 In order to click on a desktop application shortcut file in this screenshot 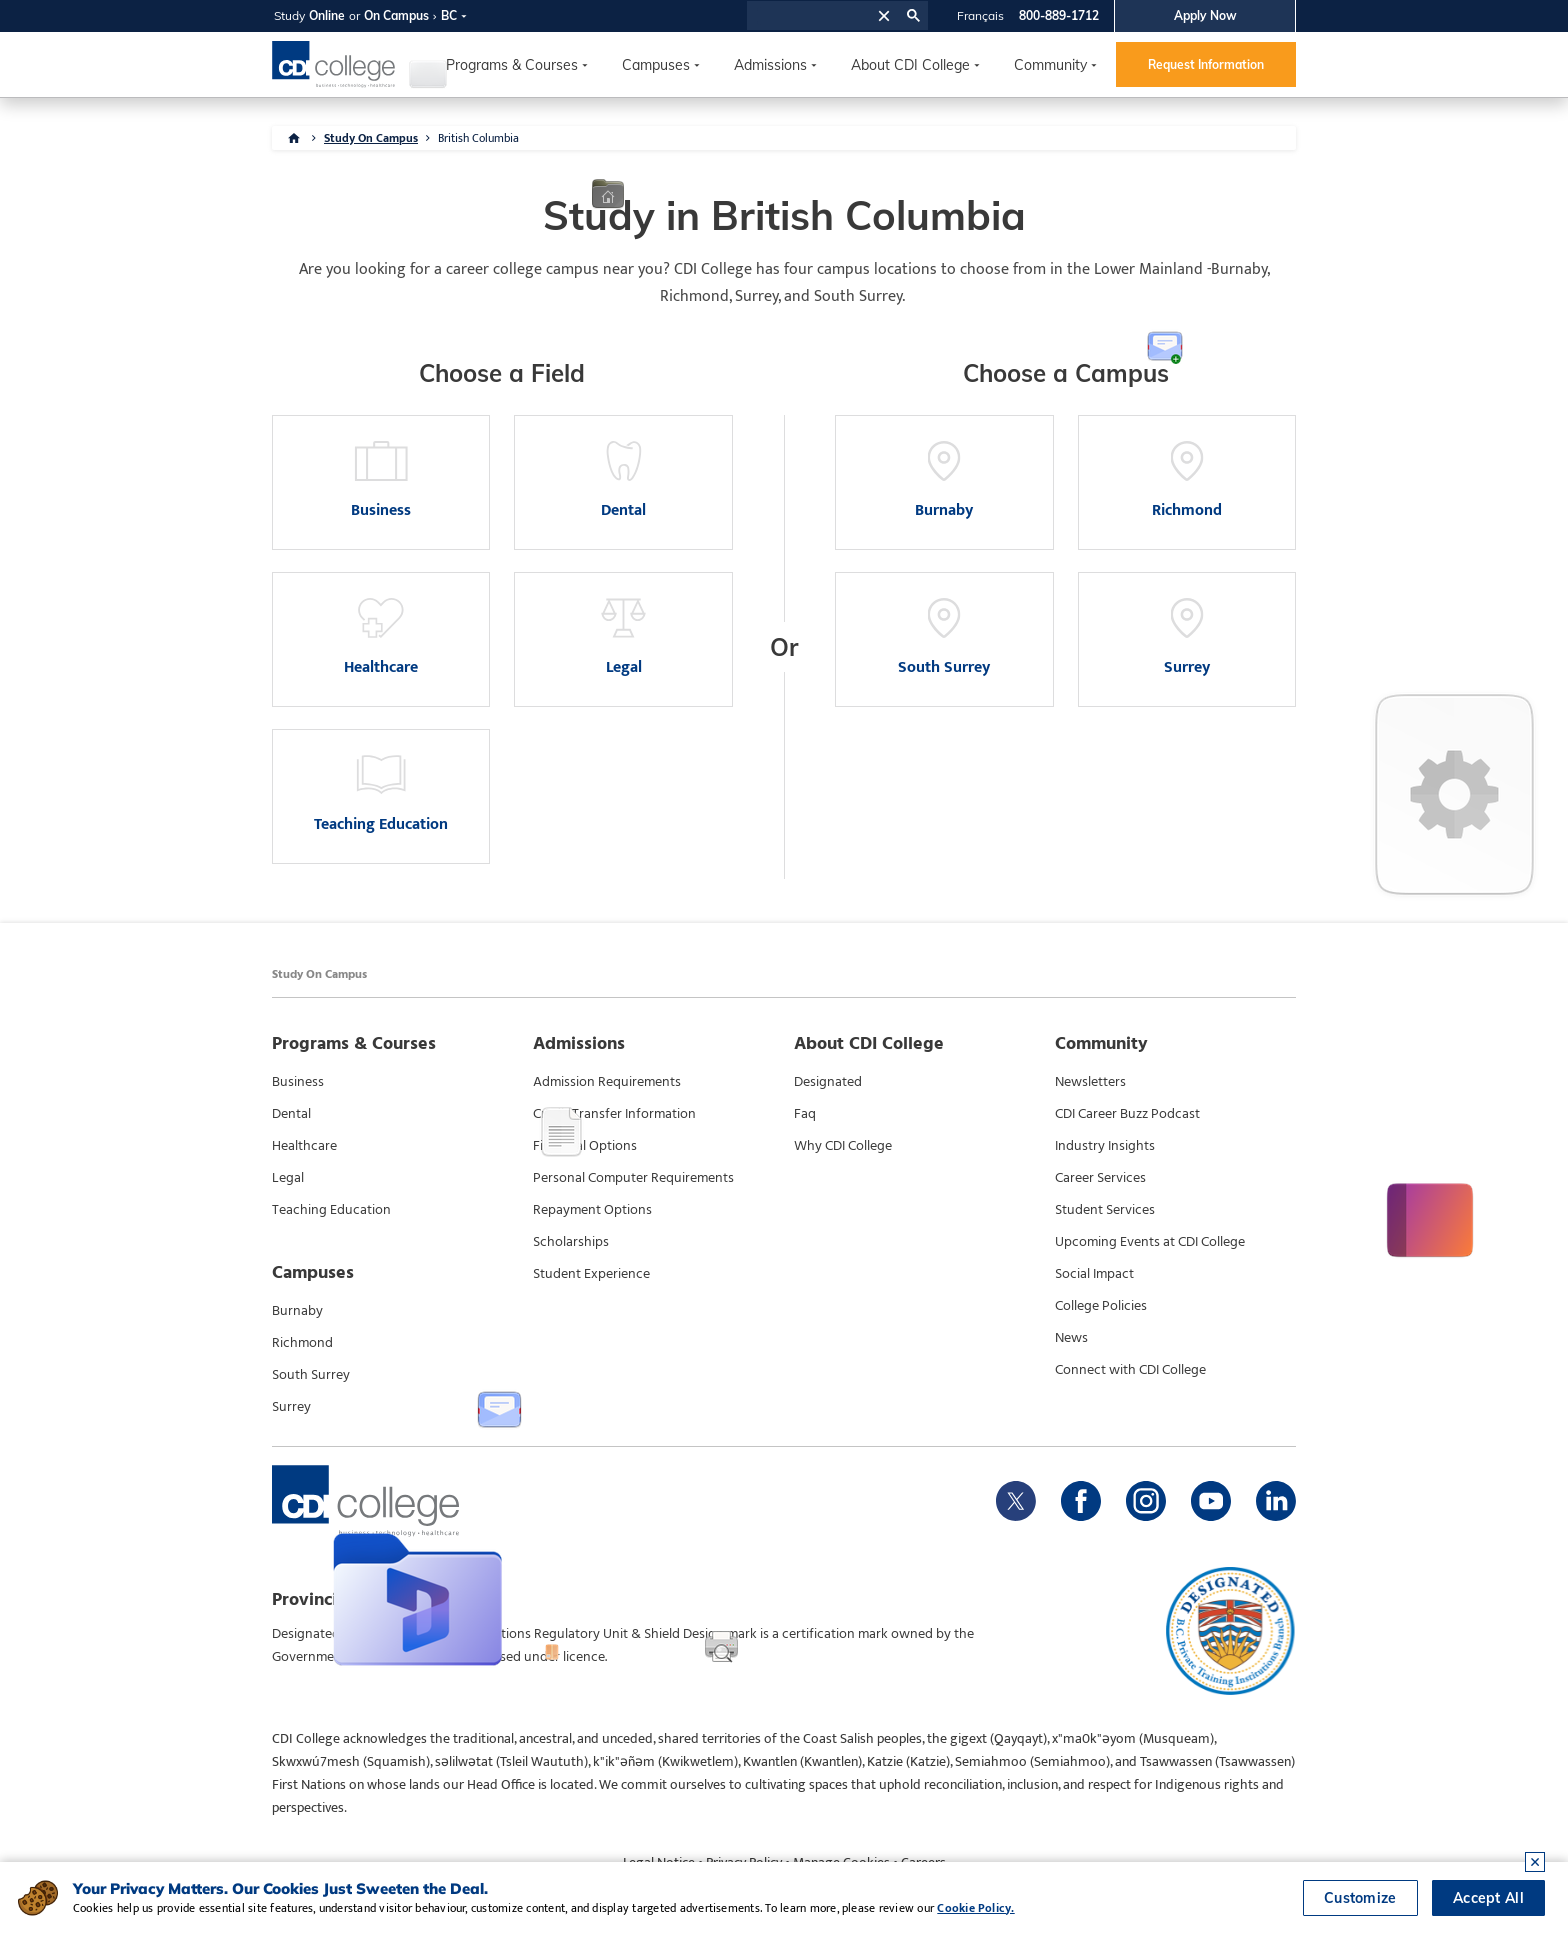, I will do `click(1454, 794)`.